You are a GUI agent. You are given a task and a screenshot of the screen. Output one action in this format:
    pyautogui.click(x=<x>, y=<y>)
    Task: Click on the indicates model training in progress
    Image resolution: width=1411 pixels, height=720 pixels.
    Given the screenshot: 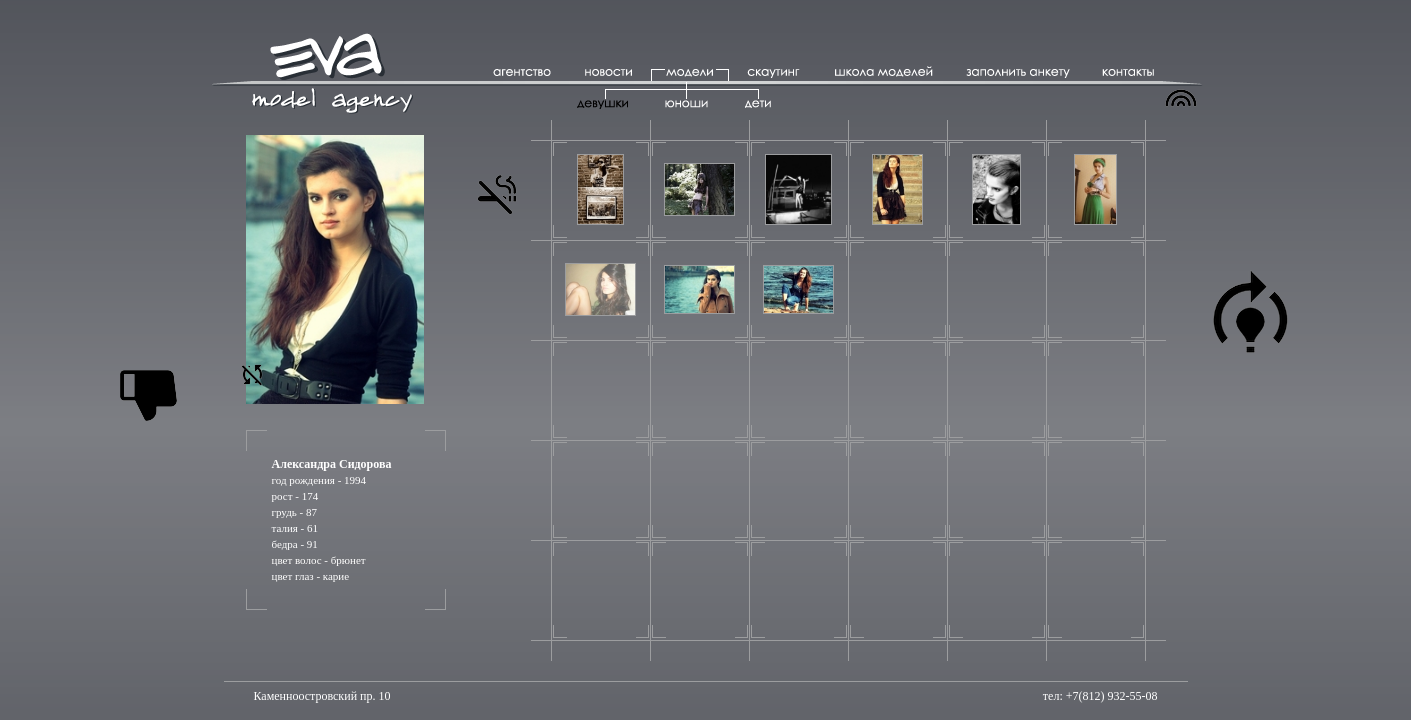 What is the action you would take?
    pyautogui.click(x=1250, y=315)
    